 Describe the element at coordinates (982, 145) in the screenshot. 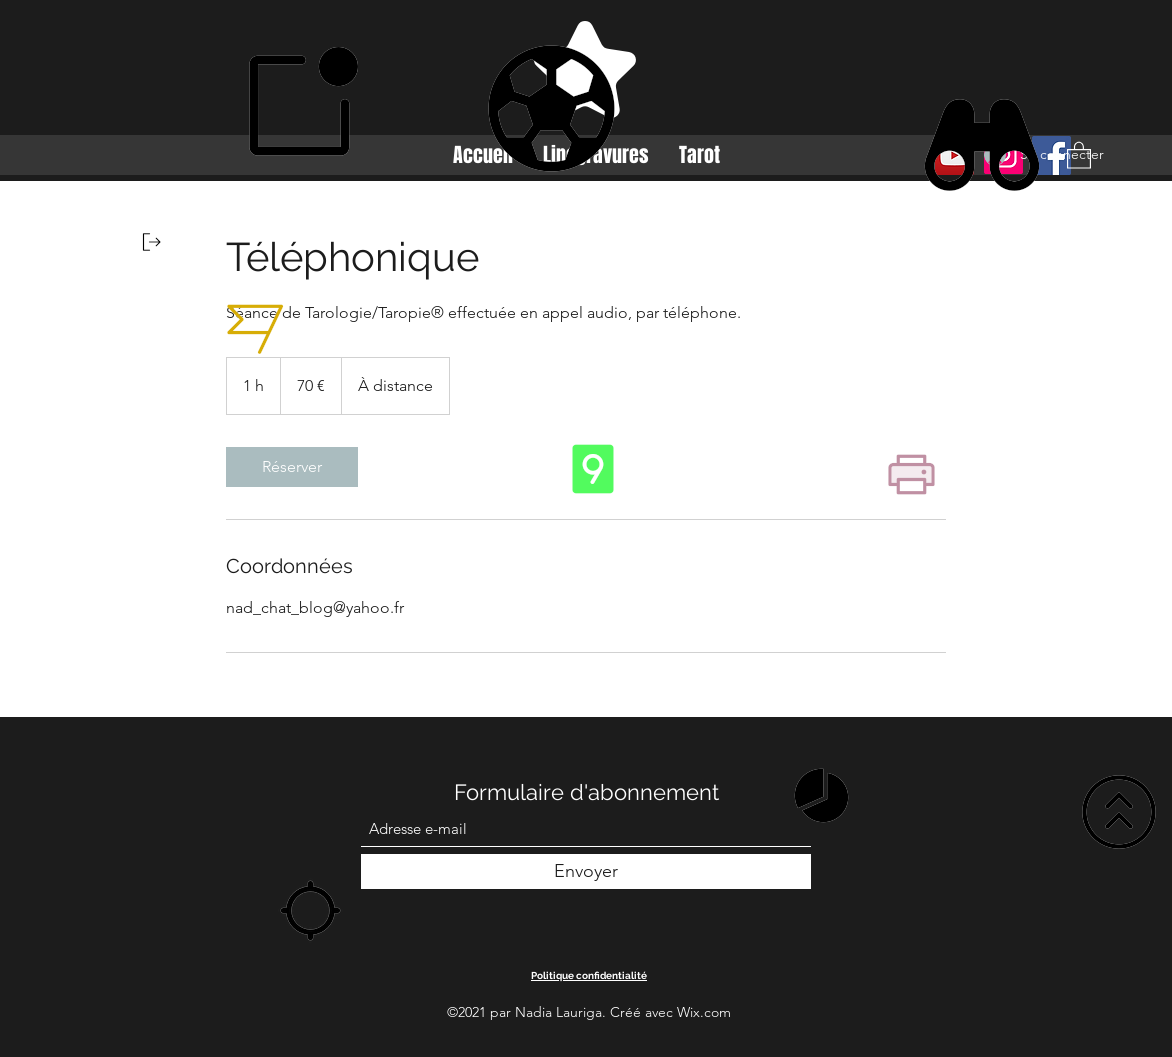

I see `search or explore content` at that location.